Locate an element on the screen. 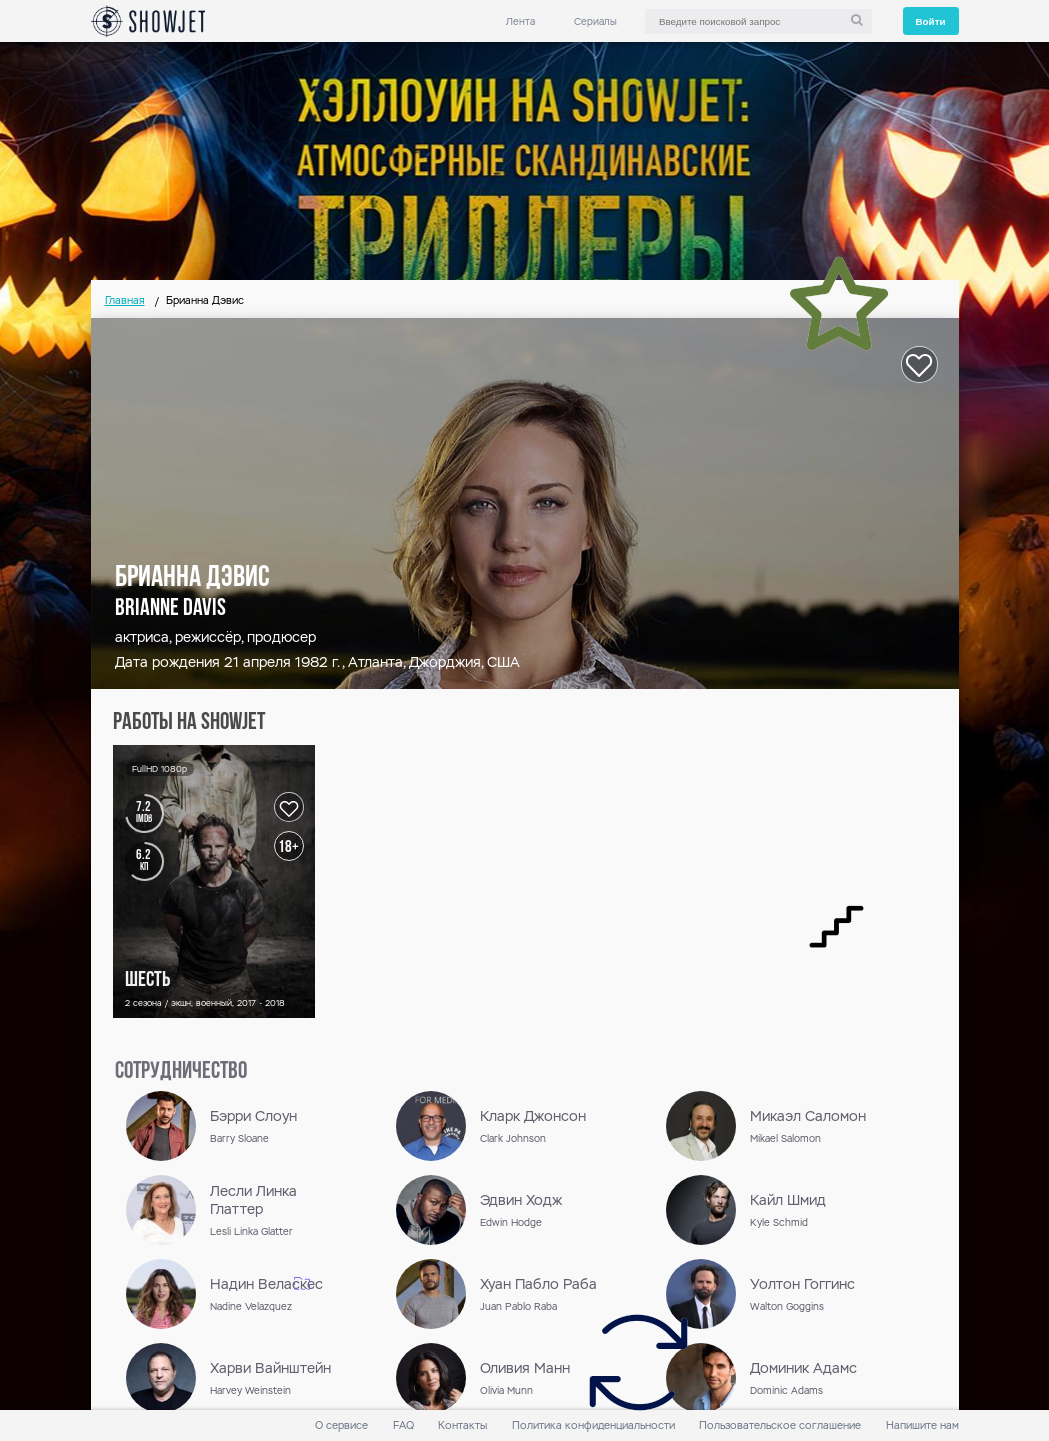  create a new folder is located at coordinates (302, 1283).